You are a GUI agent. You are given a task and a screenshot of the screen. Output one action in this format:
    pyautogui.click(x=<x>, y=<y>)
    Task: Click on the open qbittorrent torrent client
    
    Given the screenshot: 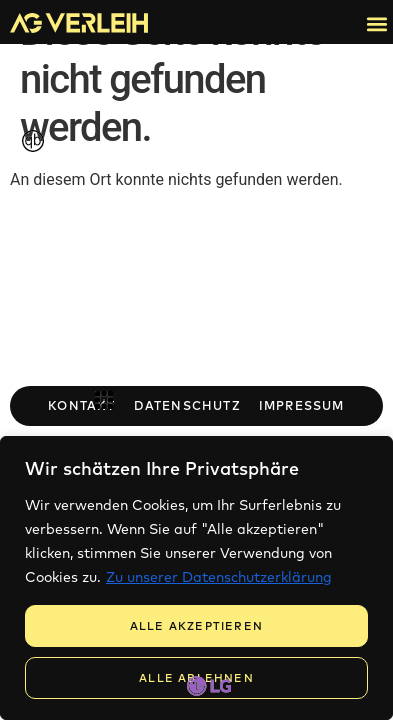 What is the action you would take?
    pyautogui.click(x=33, y=141)
    